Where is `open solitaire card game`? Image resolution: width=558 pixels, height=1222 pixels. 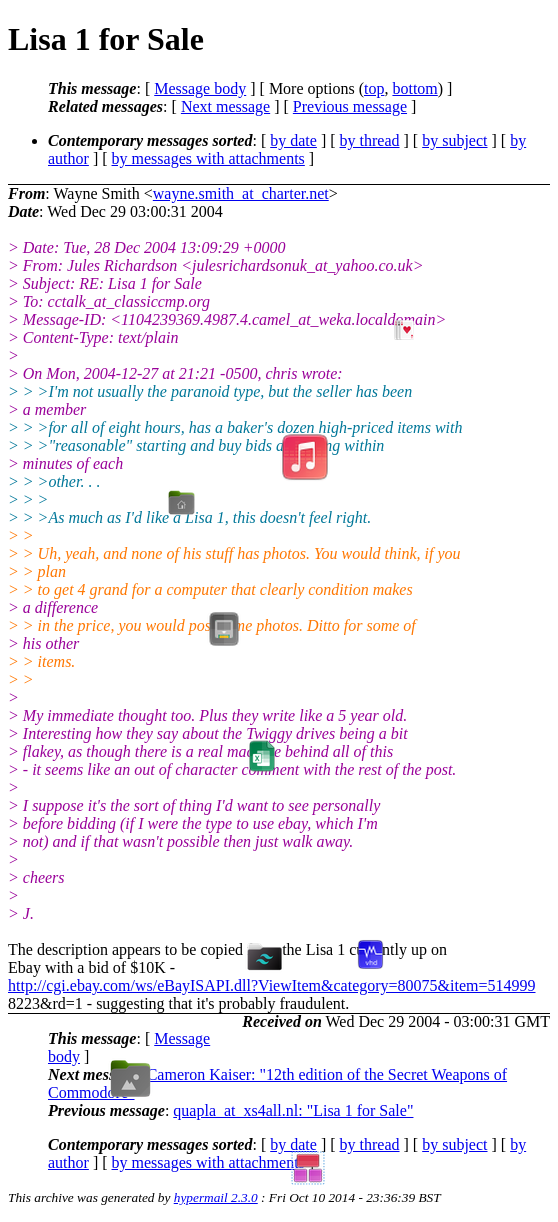
open solitaire card game is located at coordinates (404, 330).